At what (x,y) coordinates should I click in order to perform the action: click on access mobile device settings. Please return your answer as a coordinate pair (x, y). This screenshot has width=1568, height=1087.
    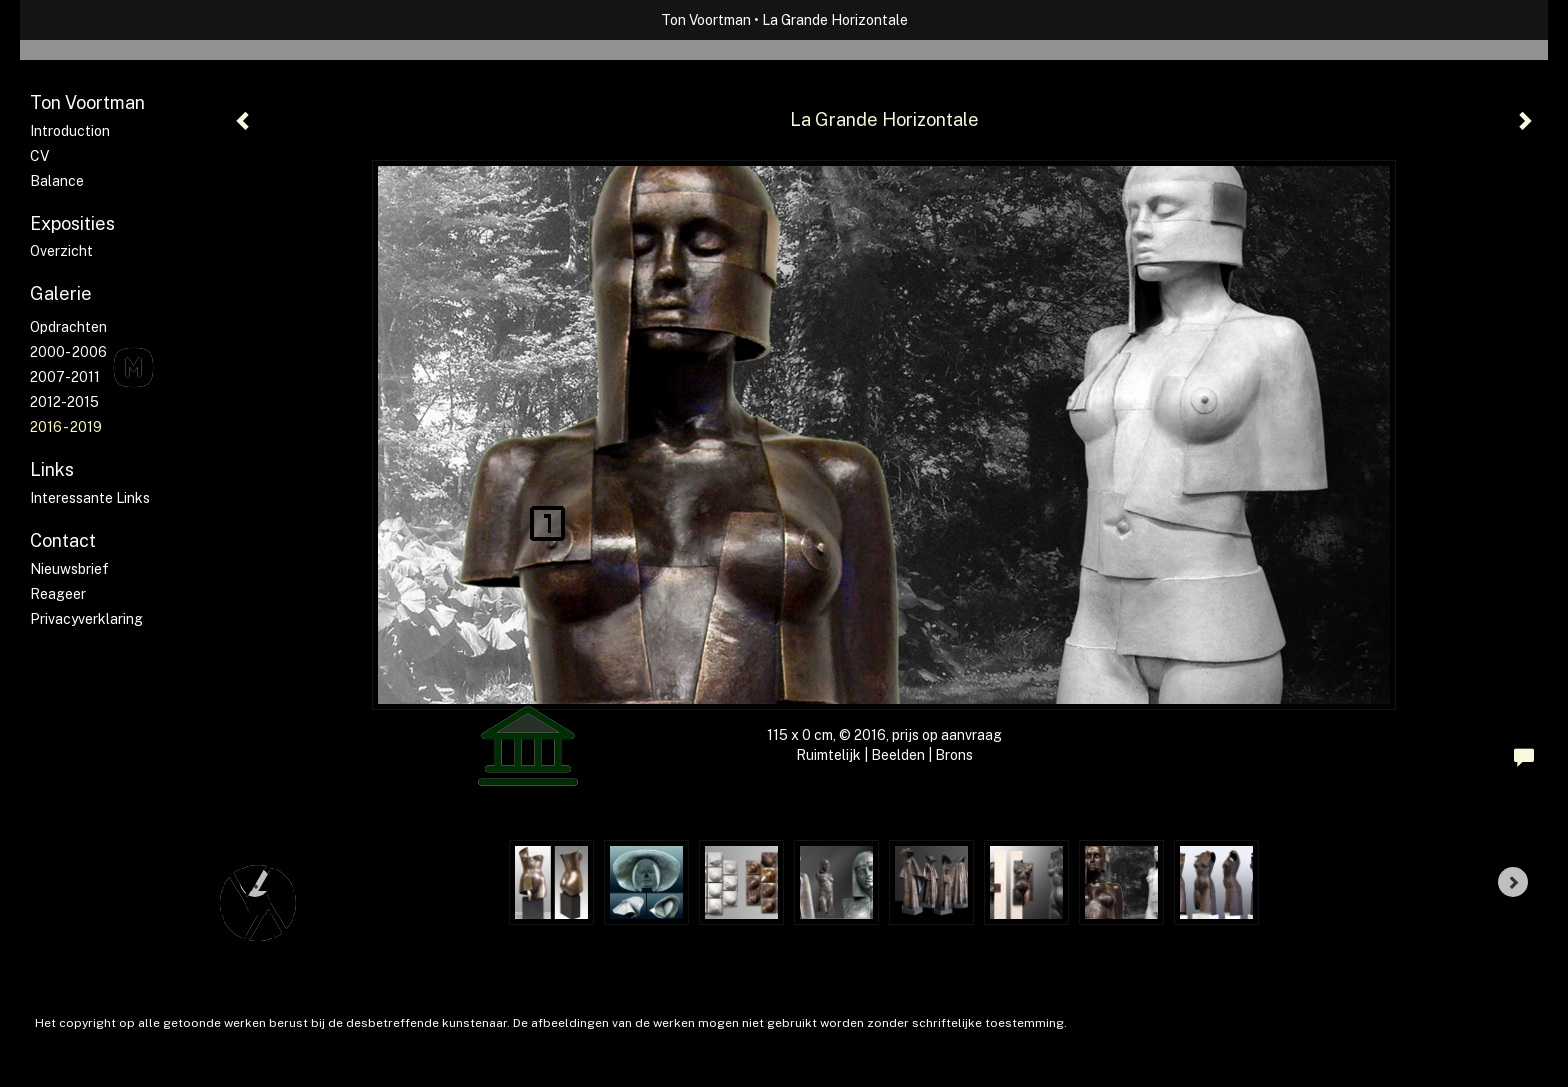
    Looking at the image, I should click on (621, 964).